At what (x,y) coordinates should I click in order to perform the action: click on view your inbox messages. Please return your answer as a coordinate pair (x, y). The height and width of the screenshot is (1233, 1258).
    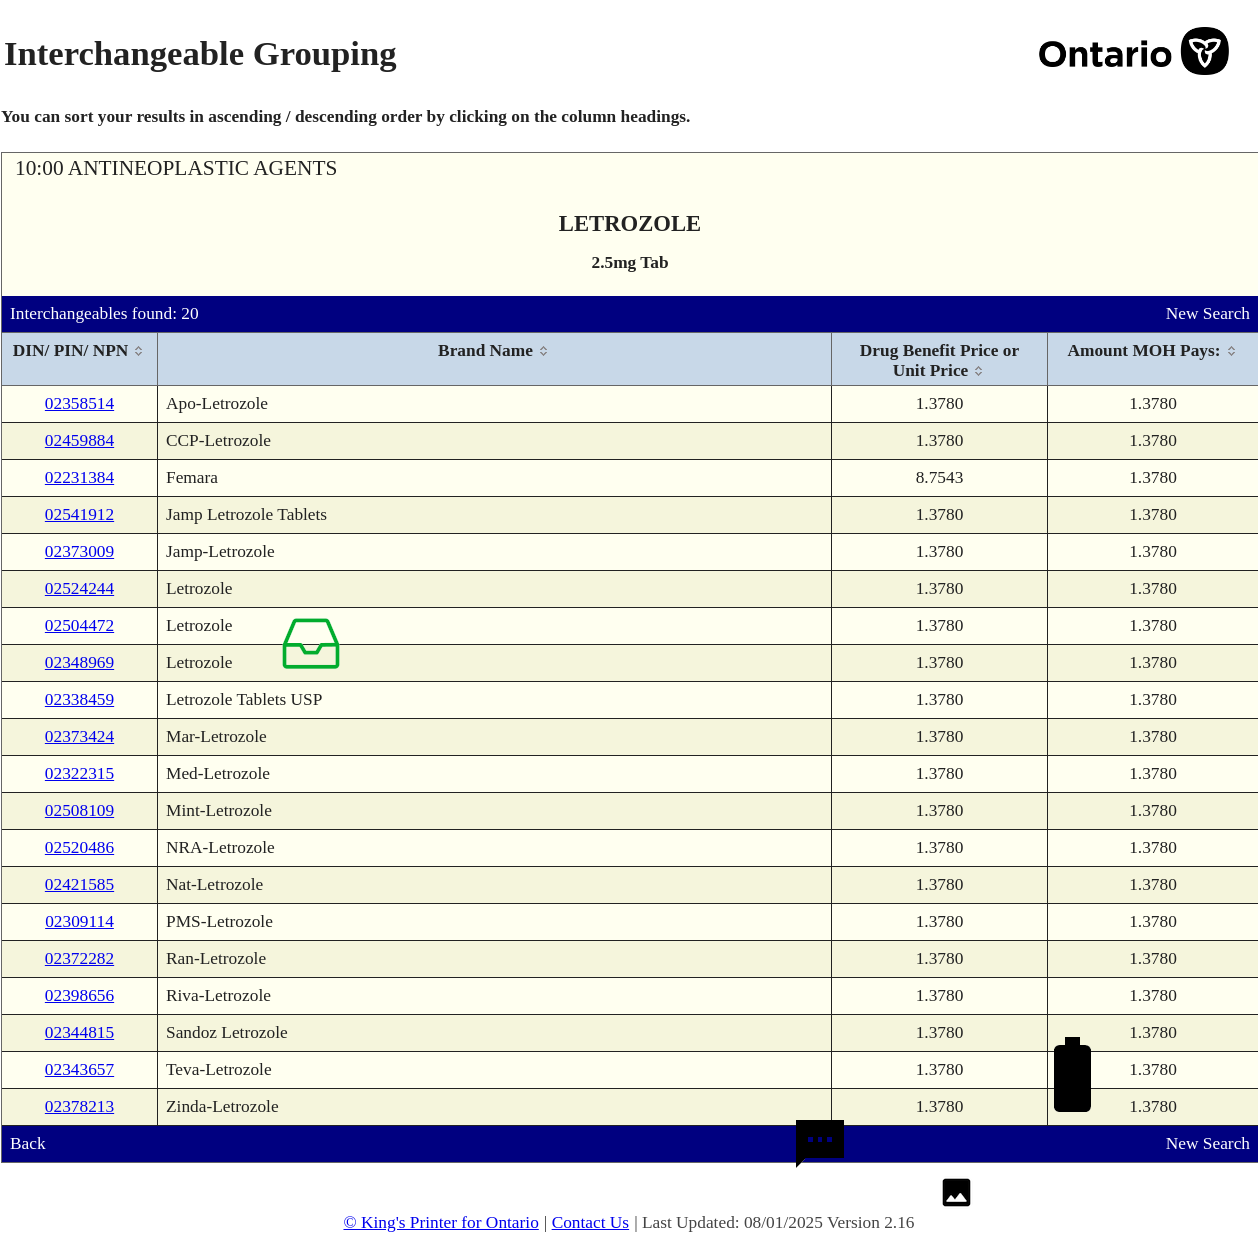
    Looking at the image, I should click on (311, 643).